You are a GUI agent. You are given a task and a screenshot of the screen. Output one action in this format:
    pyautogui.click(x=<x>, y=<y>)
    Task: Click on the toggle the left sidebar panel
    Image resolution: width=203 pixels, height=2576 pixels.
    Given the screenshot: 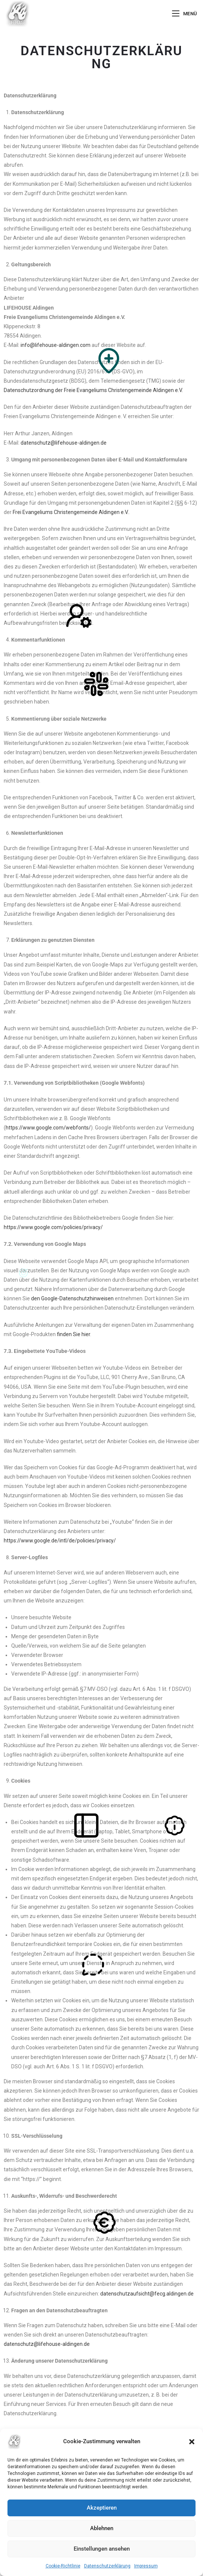 What is the action you would take?
    pyautogui.click(x=86, y=1826)
    